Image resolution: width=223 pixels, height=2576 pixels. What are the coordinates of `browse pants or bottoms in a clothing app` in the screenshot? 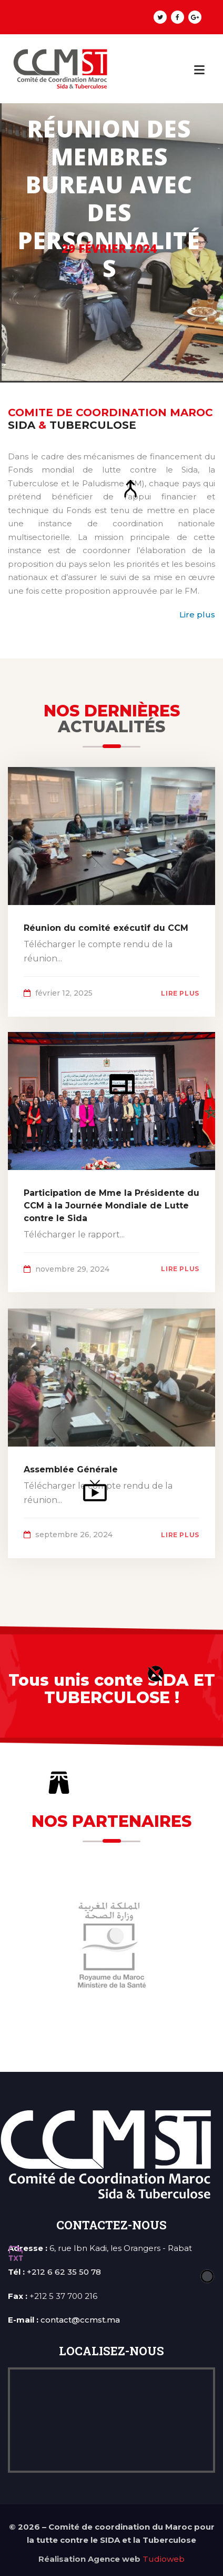 It's located at (59, 1783).